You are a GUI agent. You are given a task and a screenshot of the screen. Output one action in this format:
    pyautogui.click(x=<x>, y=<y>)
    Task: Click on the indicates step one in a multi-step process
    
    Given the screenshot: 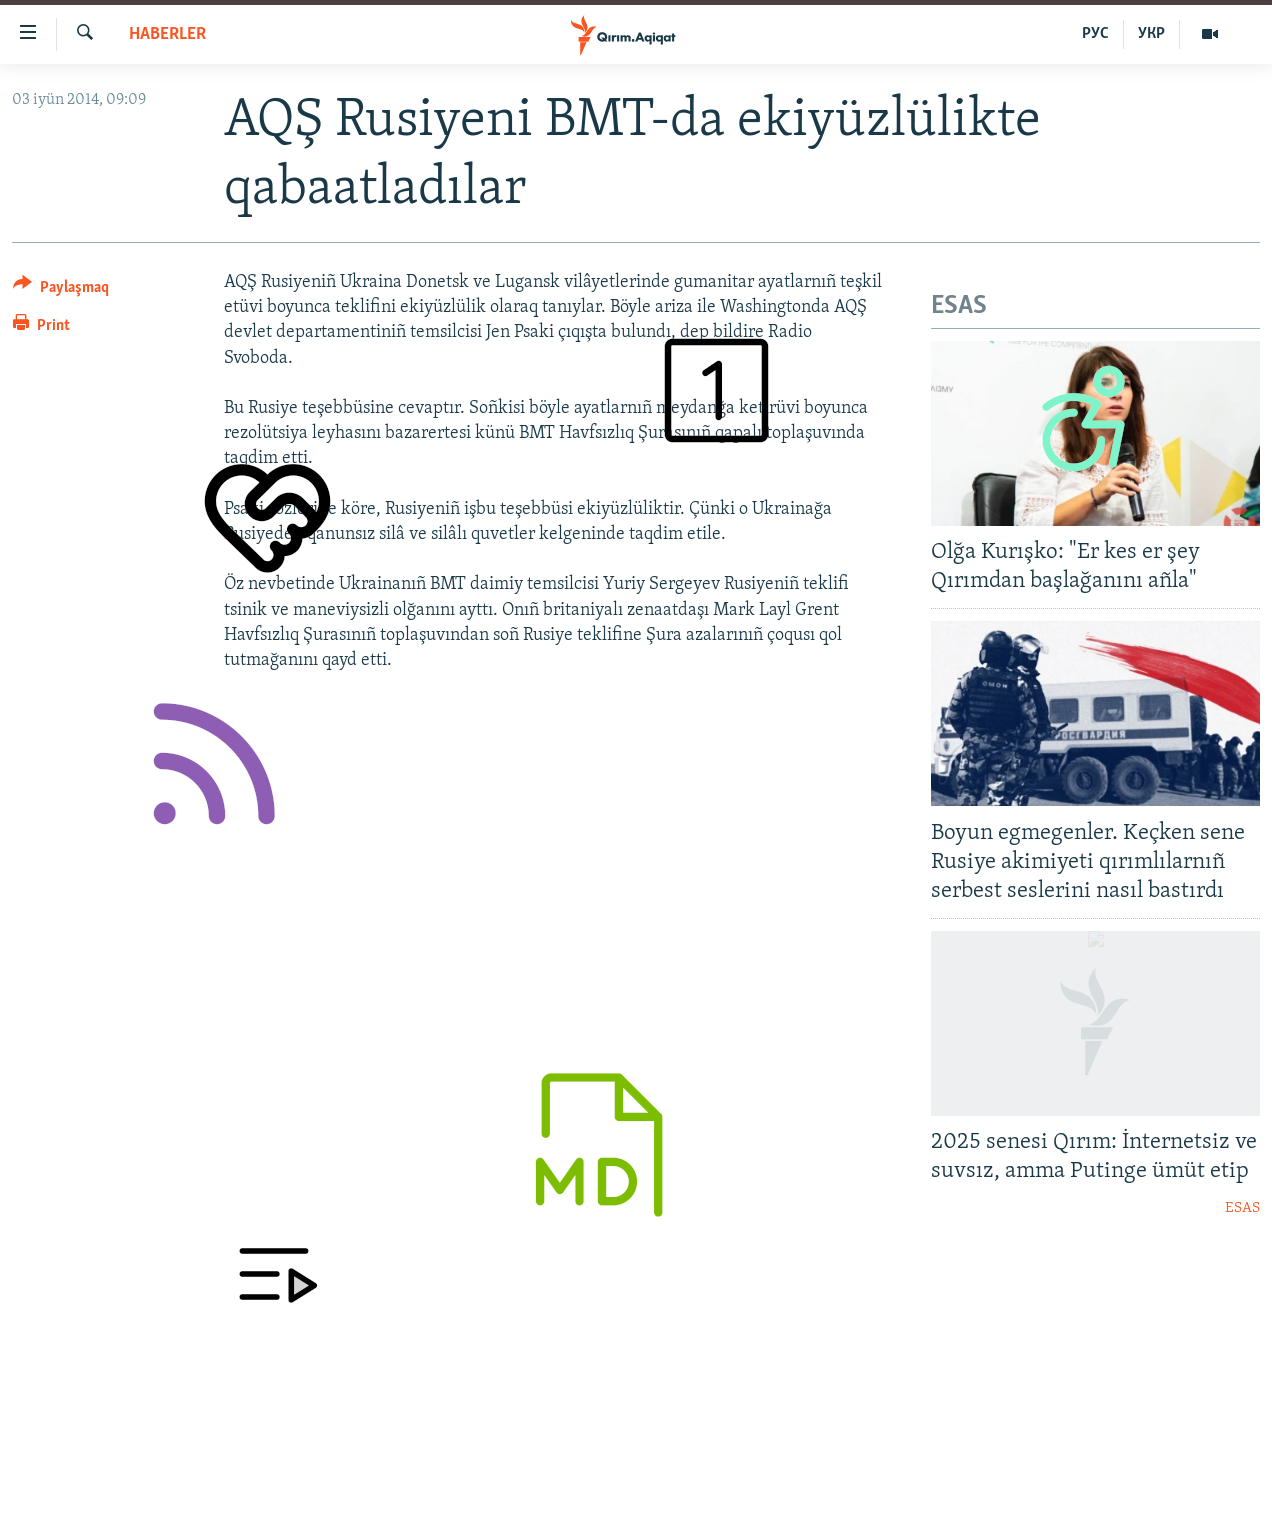 What is the action you would take?
    pyautogui.click(x=716, y=390)
    